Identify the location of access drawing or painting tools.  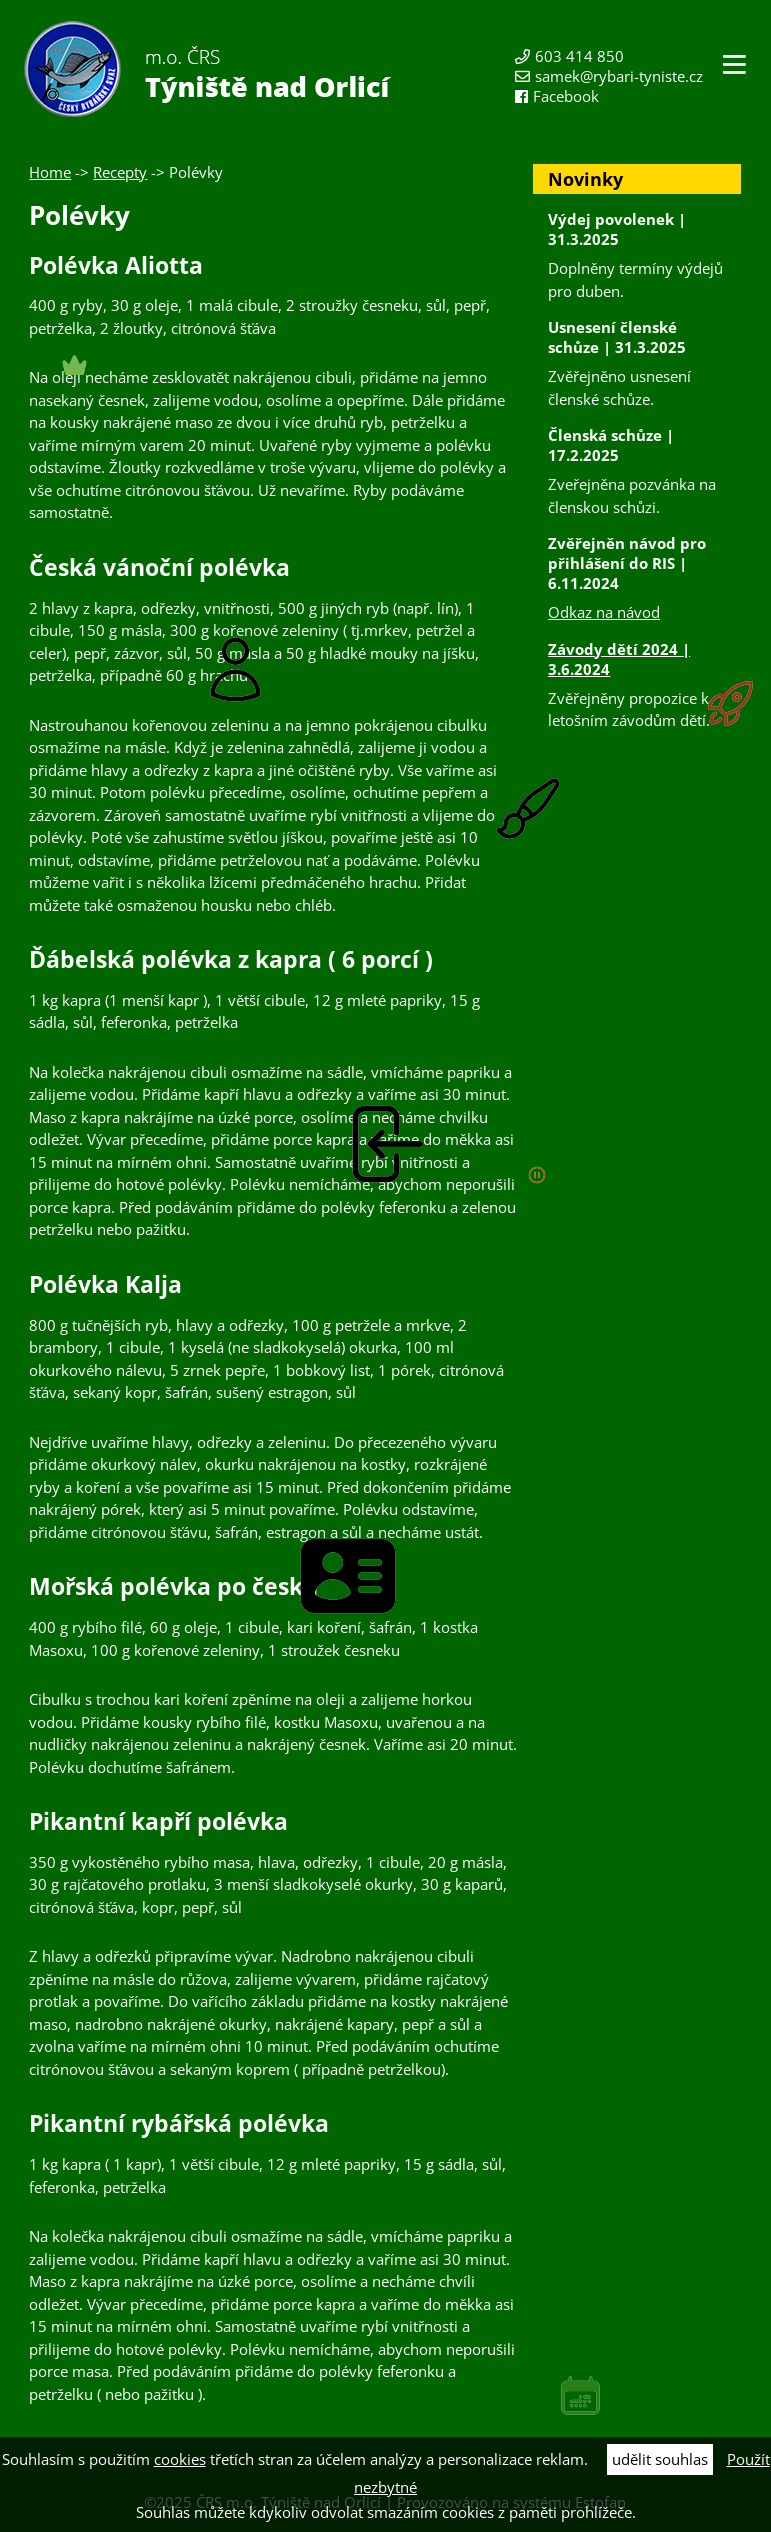
(529, 808).